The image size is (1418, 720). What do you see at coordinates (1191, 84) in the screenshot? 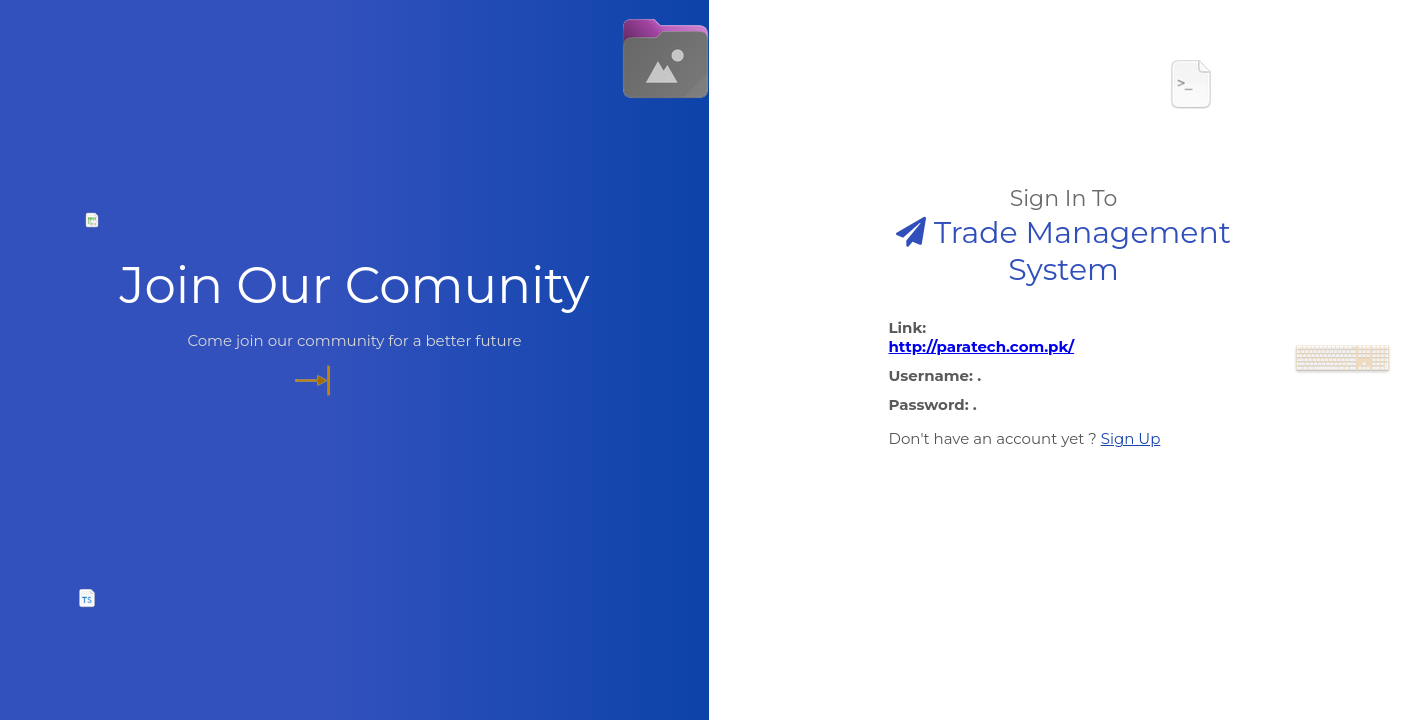
I see `a shell script or bash file` at bounding box center [1191, 84].